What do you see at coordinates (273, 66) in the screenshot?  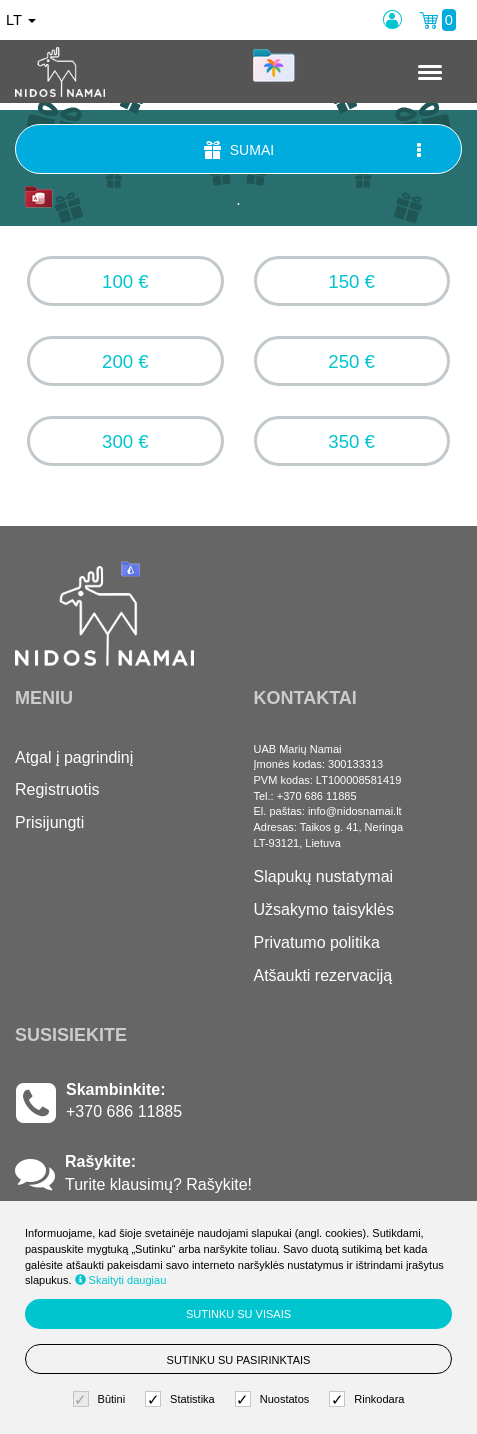 I see `open google palm ai project folder` at bounding box center [273, 66].